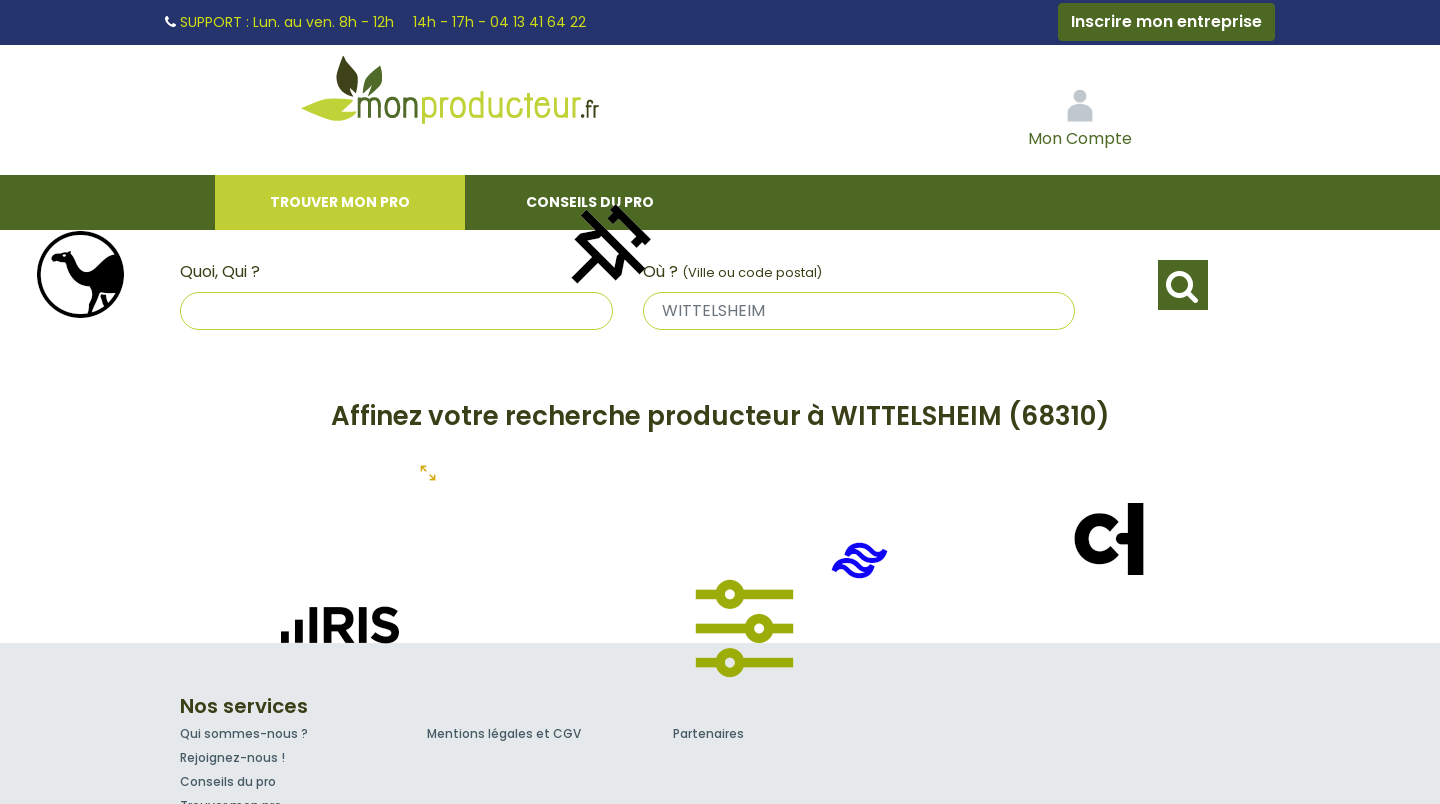 This screenshot has width=1440, height=804. What do you see at coordinates (744, 628) in the screenshot?
I see `adjust audio or equalizer settings` at bounding box center [744, 628].